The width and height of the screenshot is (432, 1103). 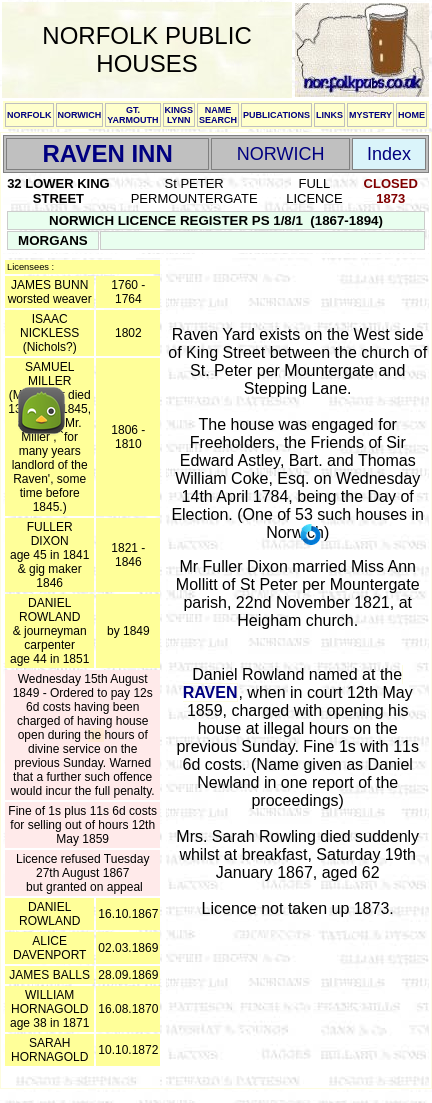 I want to click on open choqok microblogging client, so click(x=41, y=410).